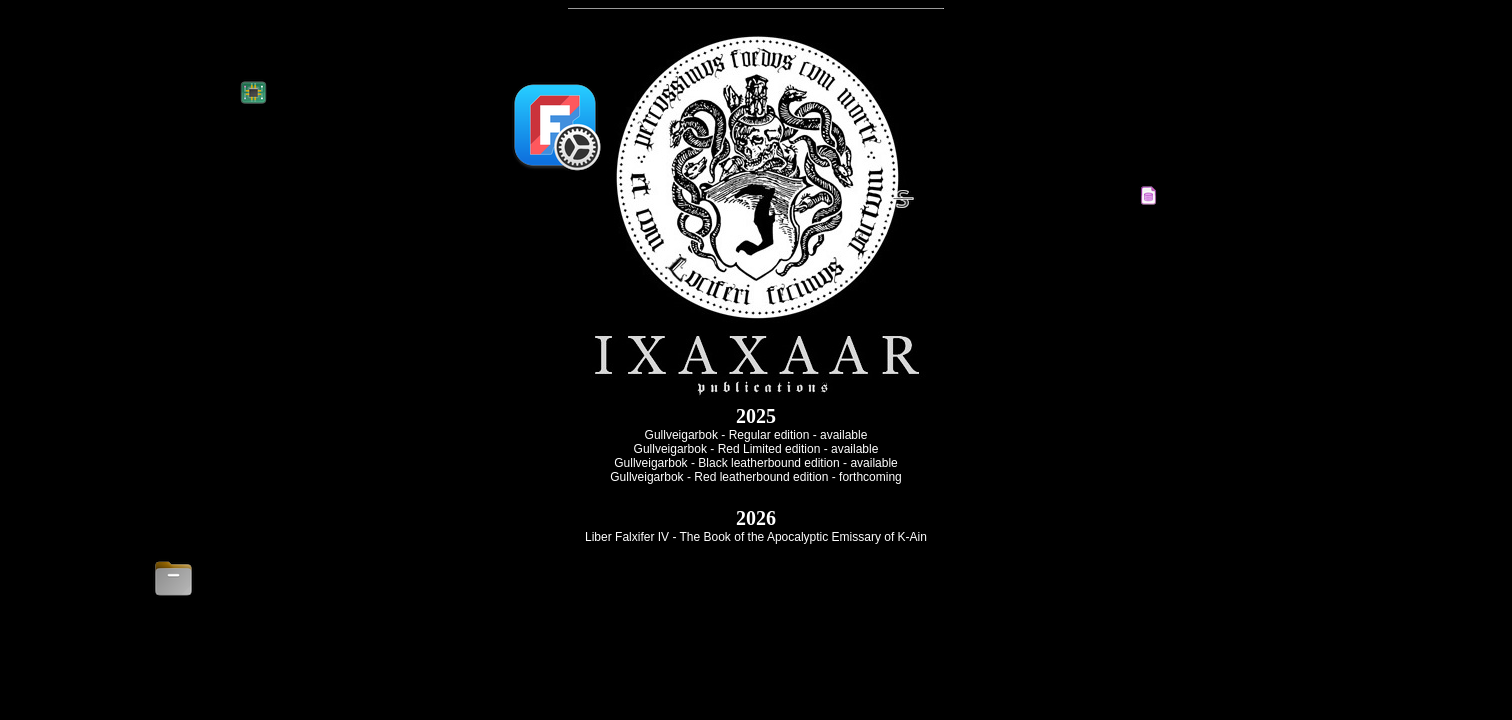 The image size is (1512, 720). I want to click on libreoffice base database file, so click(1148, 195).